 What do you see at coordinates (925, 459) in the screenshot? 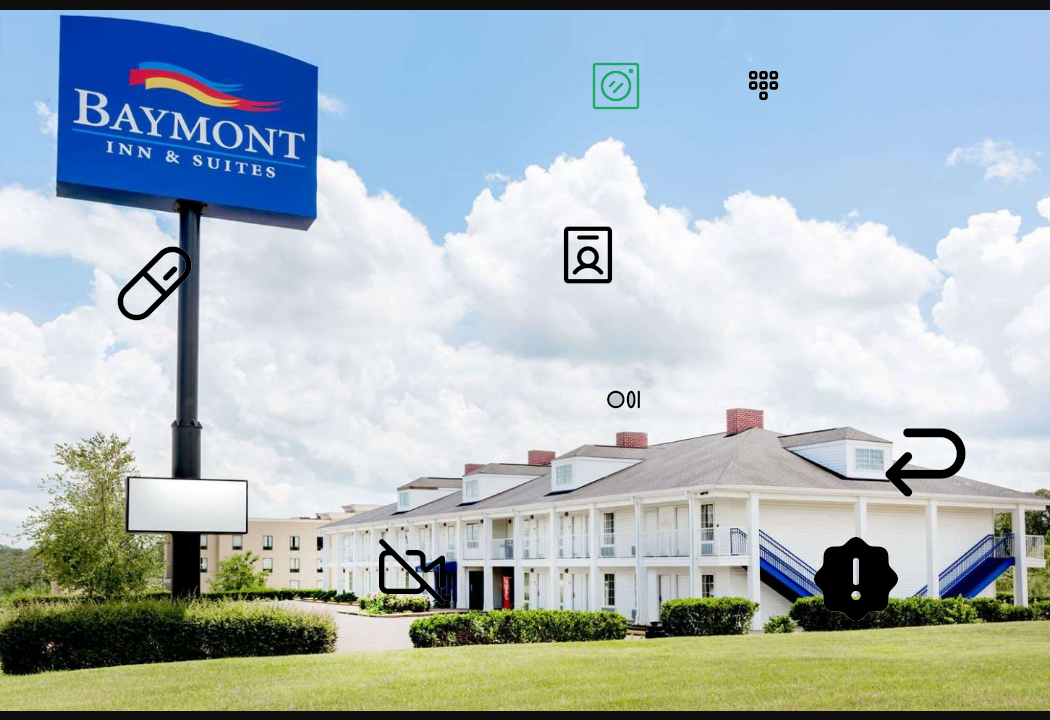
I see `undo or go back to previous state` at bounding box center [925, 459].